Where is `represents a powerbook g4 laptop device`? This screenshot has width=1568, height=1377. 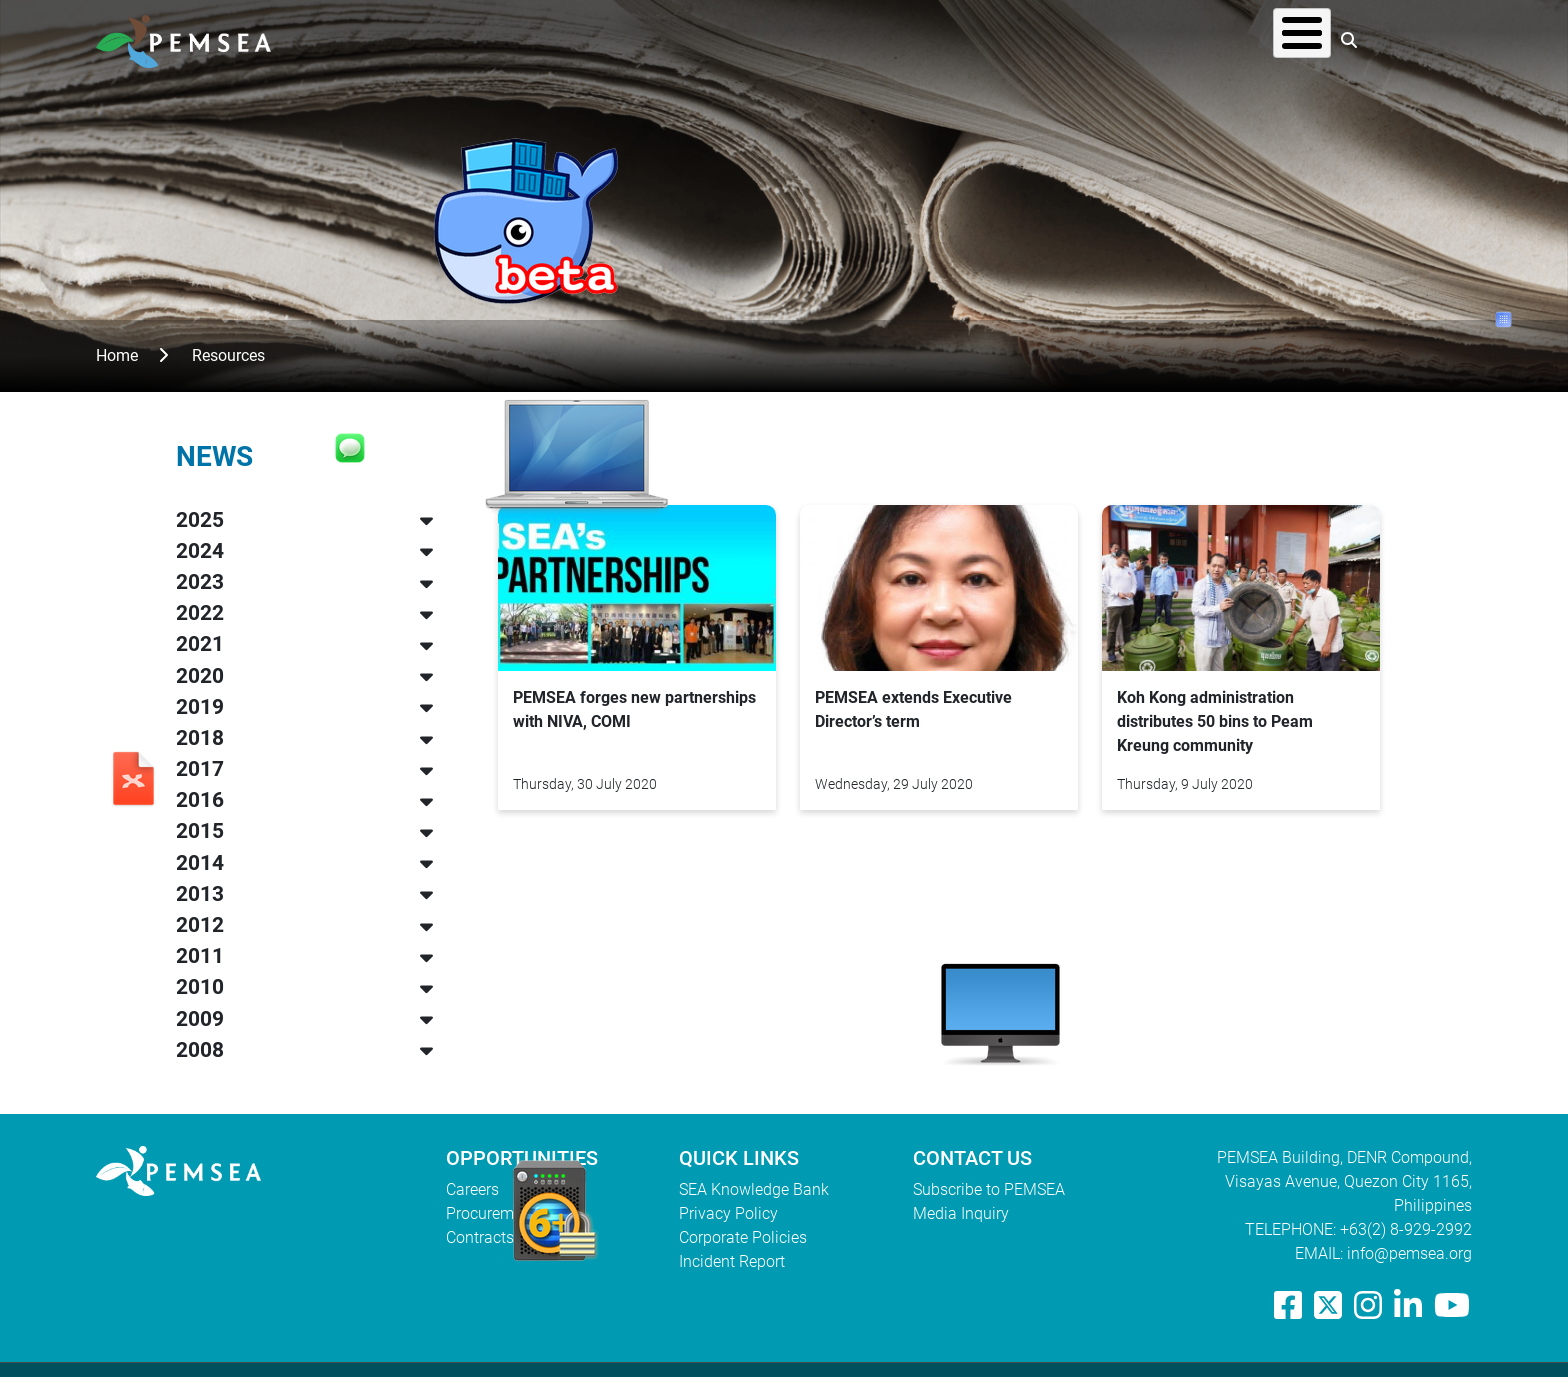
represents a powerbook g4 laptop device is located at coordinates (577, 448).